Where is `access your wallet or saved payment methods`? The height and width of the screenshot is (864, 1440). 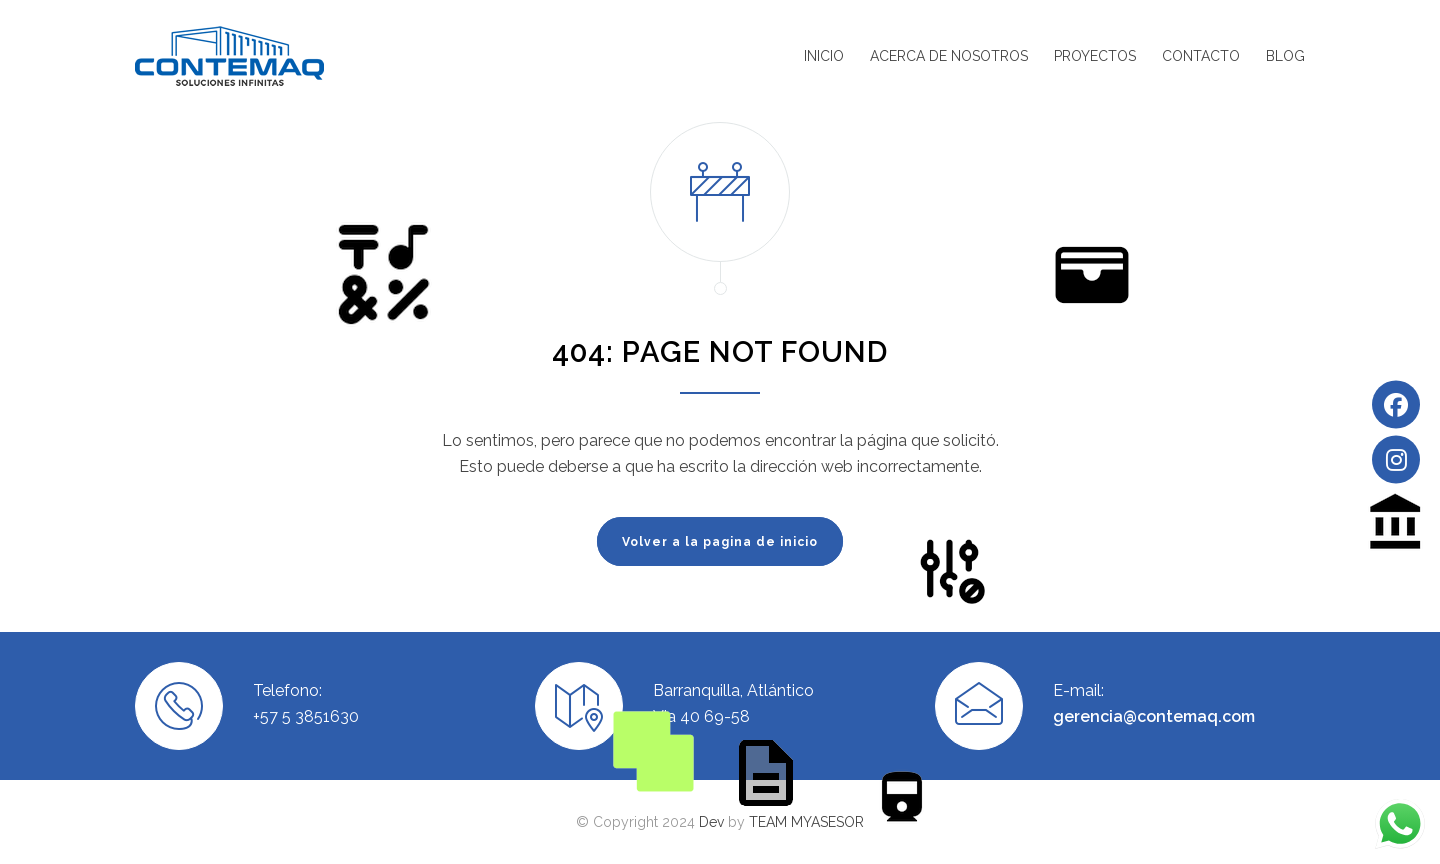 access your wallet or saved payment methods is located at coordinates (1092, 275).